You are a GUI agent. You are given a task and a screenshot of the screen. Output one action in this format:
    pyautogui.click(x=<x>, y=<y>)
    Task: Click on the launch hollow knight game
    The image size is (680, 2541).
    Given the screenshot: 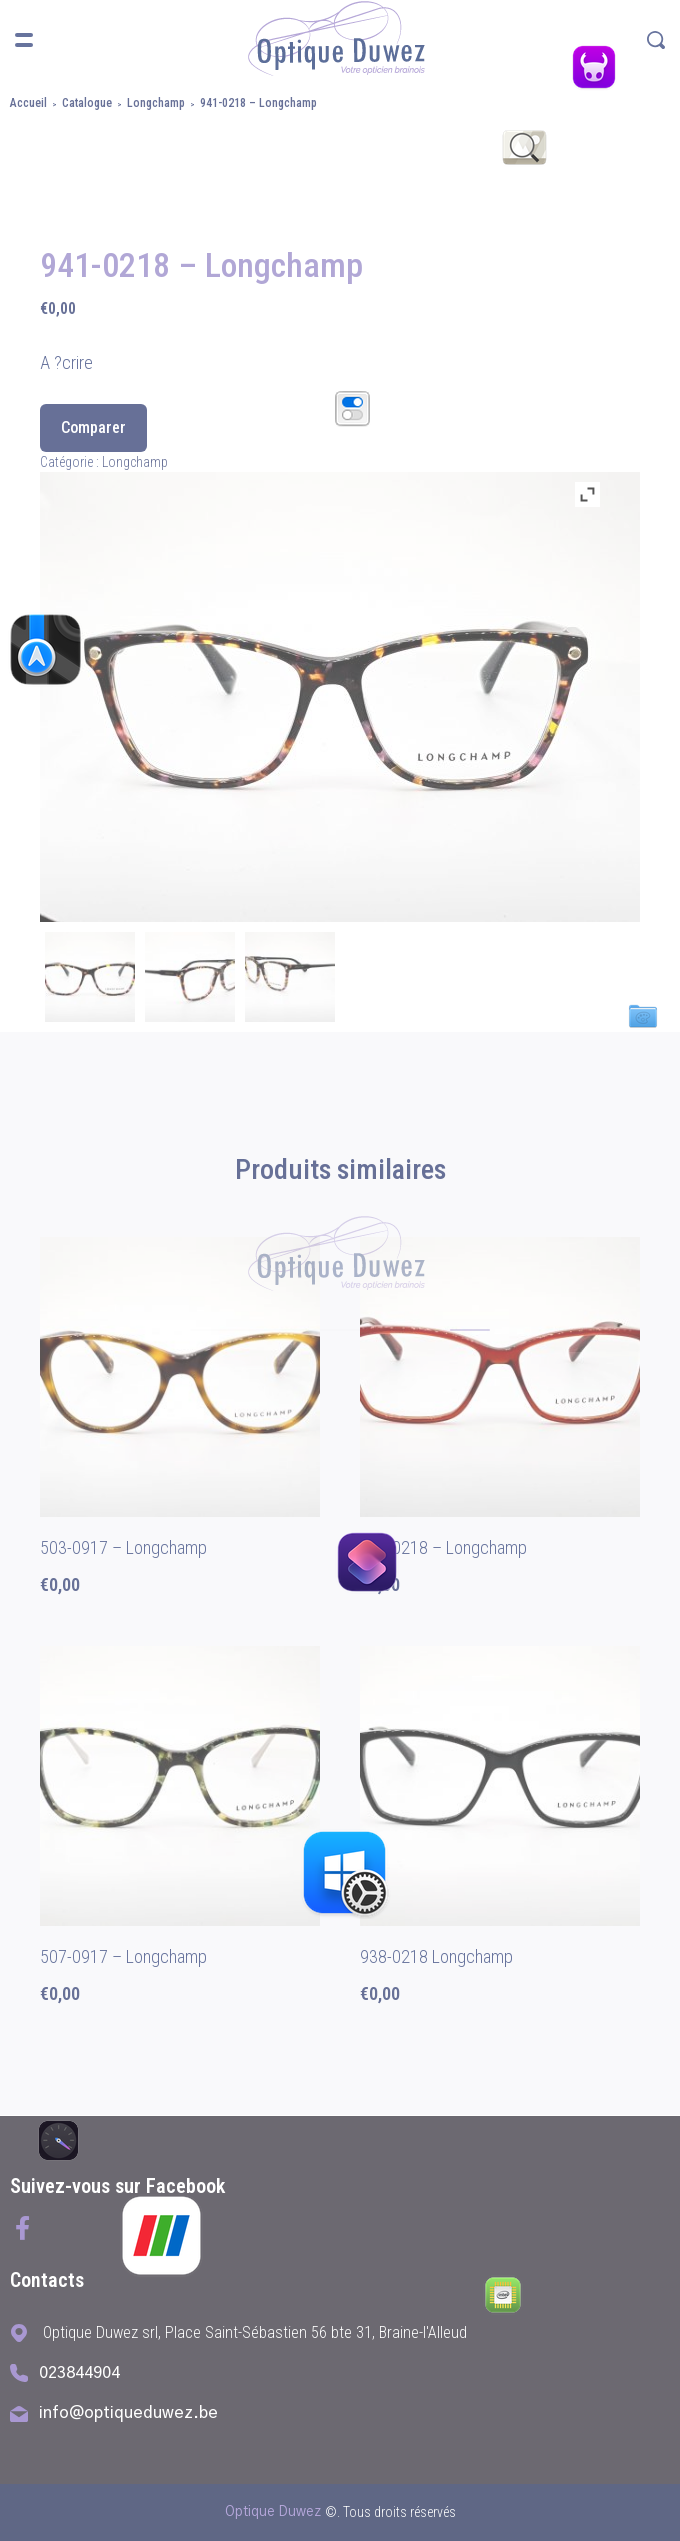 What is the action you would take?
    pyautogui.click(x=594, y=67)
    